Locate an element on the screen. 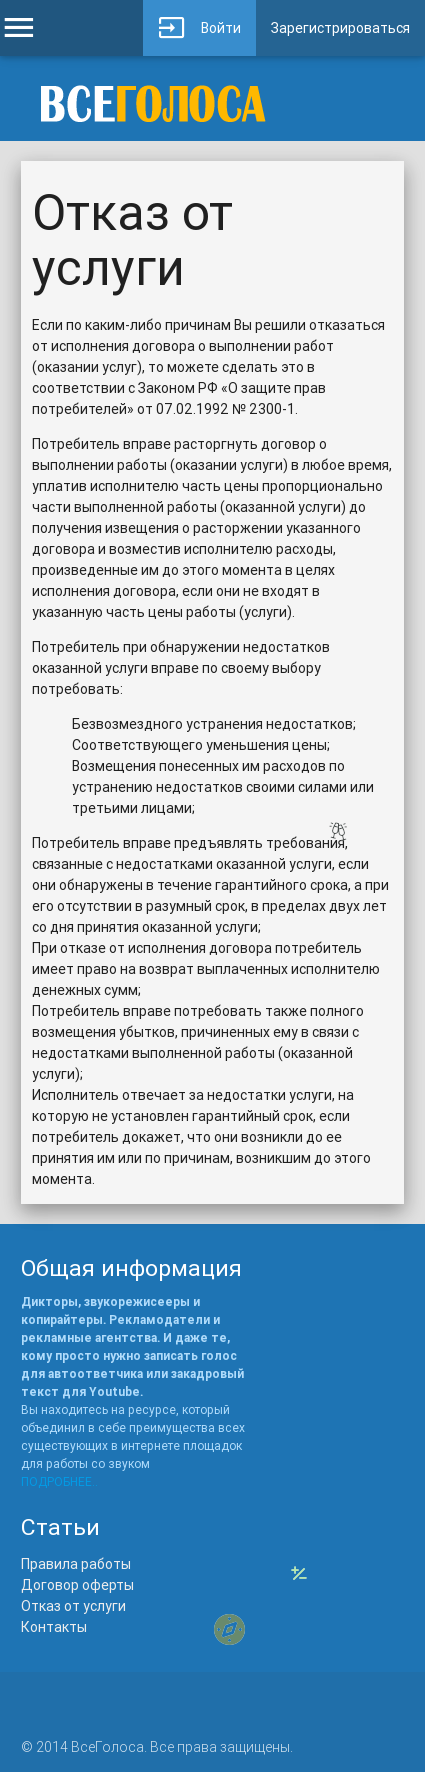 The width and height of the screenshot is (425, 1772). toggle between adding or subtracting values is located at coordinates (299, 1574).